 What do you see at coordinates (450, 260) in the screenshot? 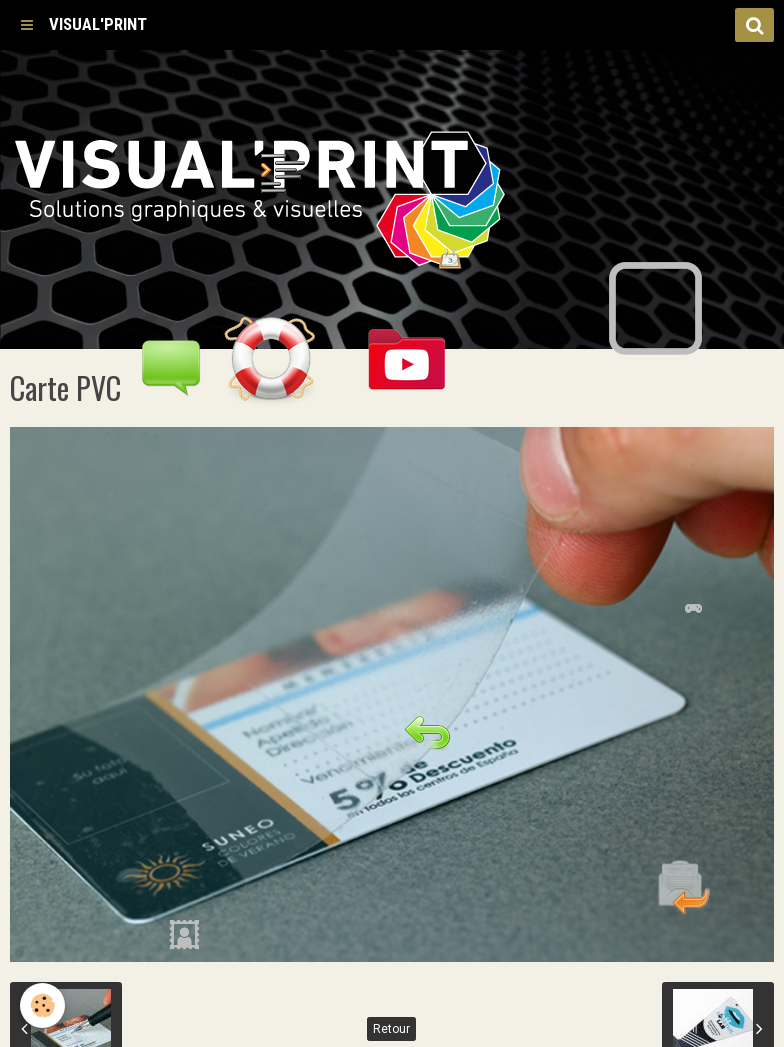
I see `open calendar application` at bounding box center [450, 260].